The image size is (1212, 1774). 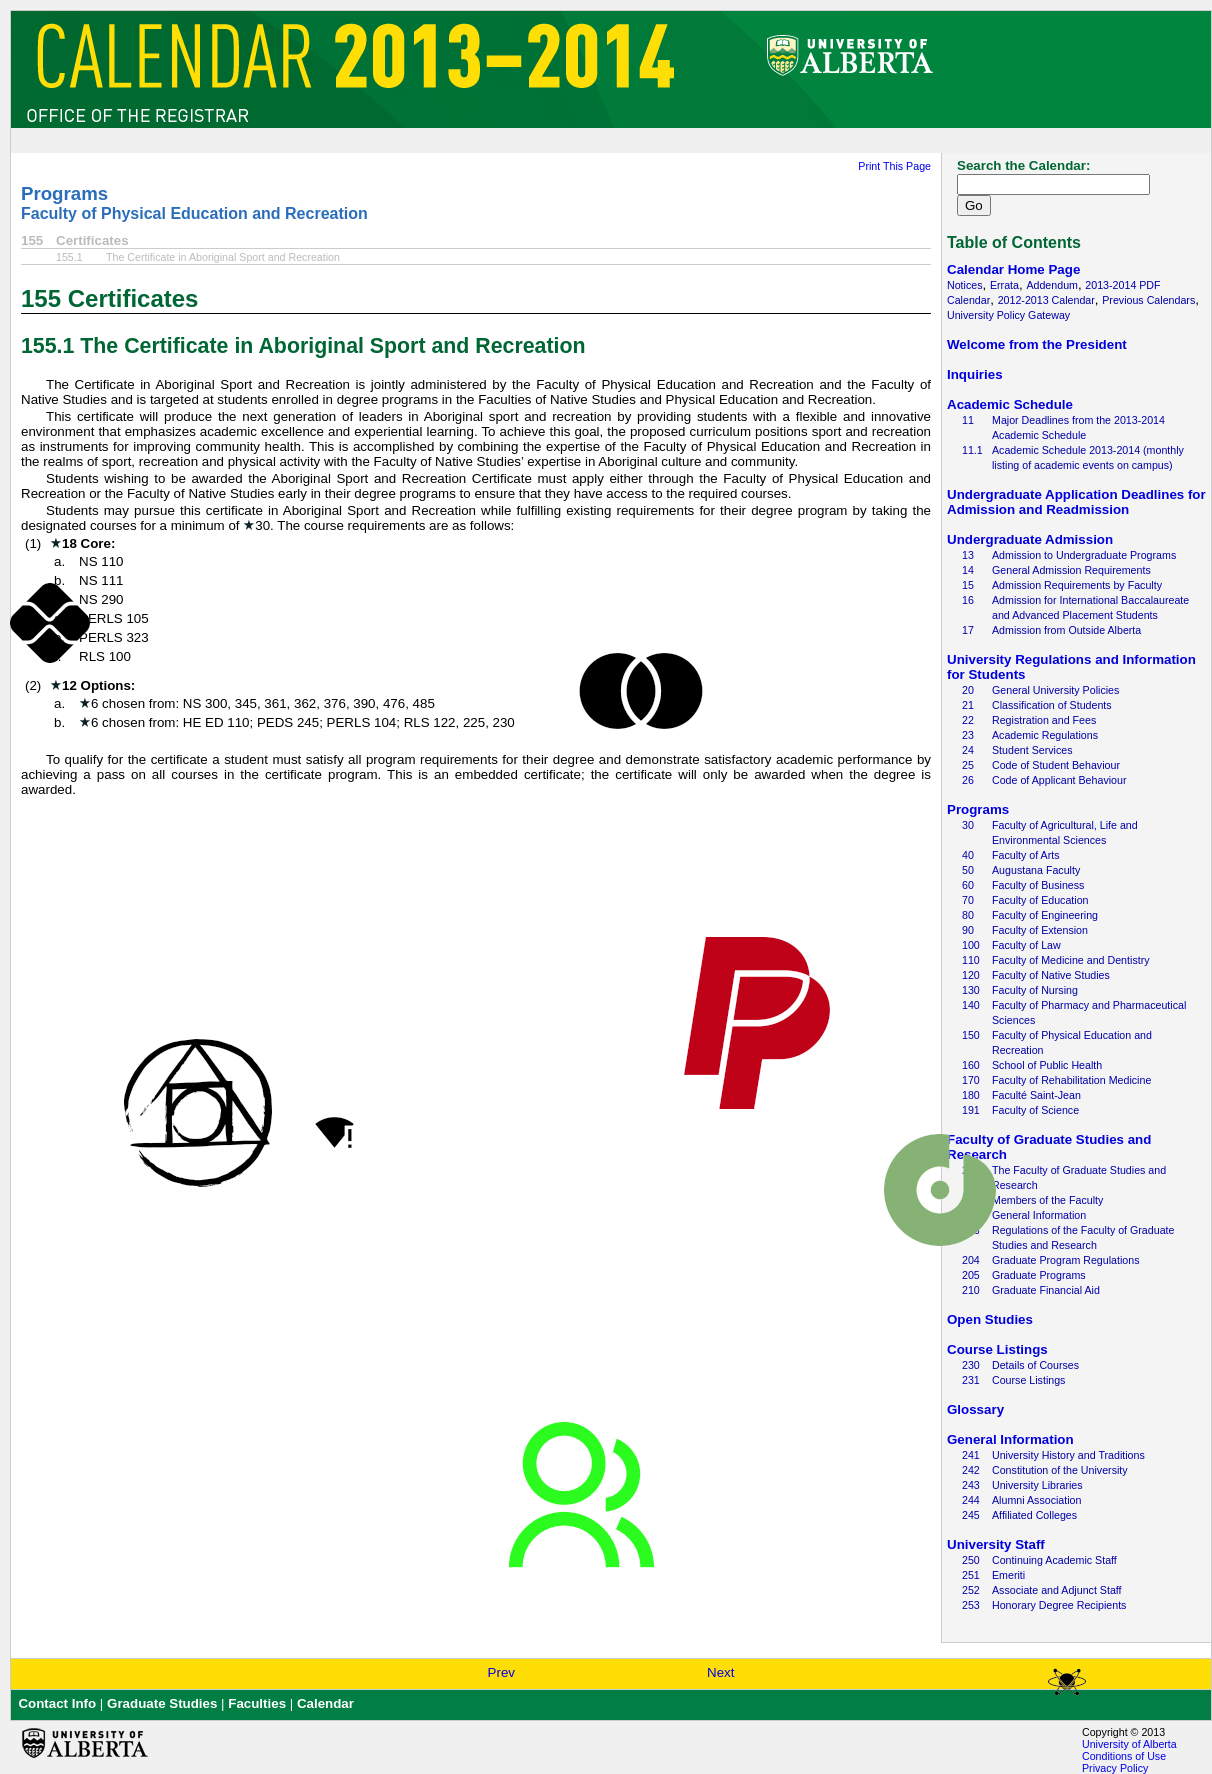 What do you see at coordinates (334, 1132) in the screenshot?
I see `indicates a wifi connection error` at bounding box center [334, 1132].